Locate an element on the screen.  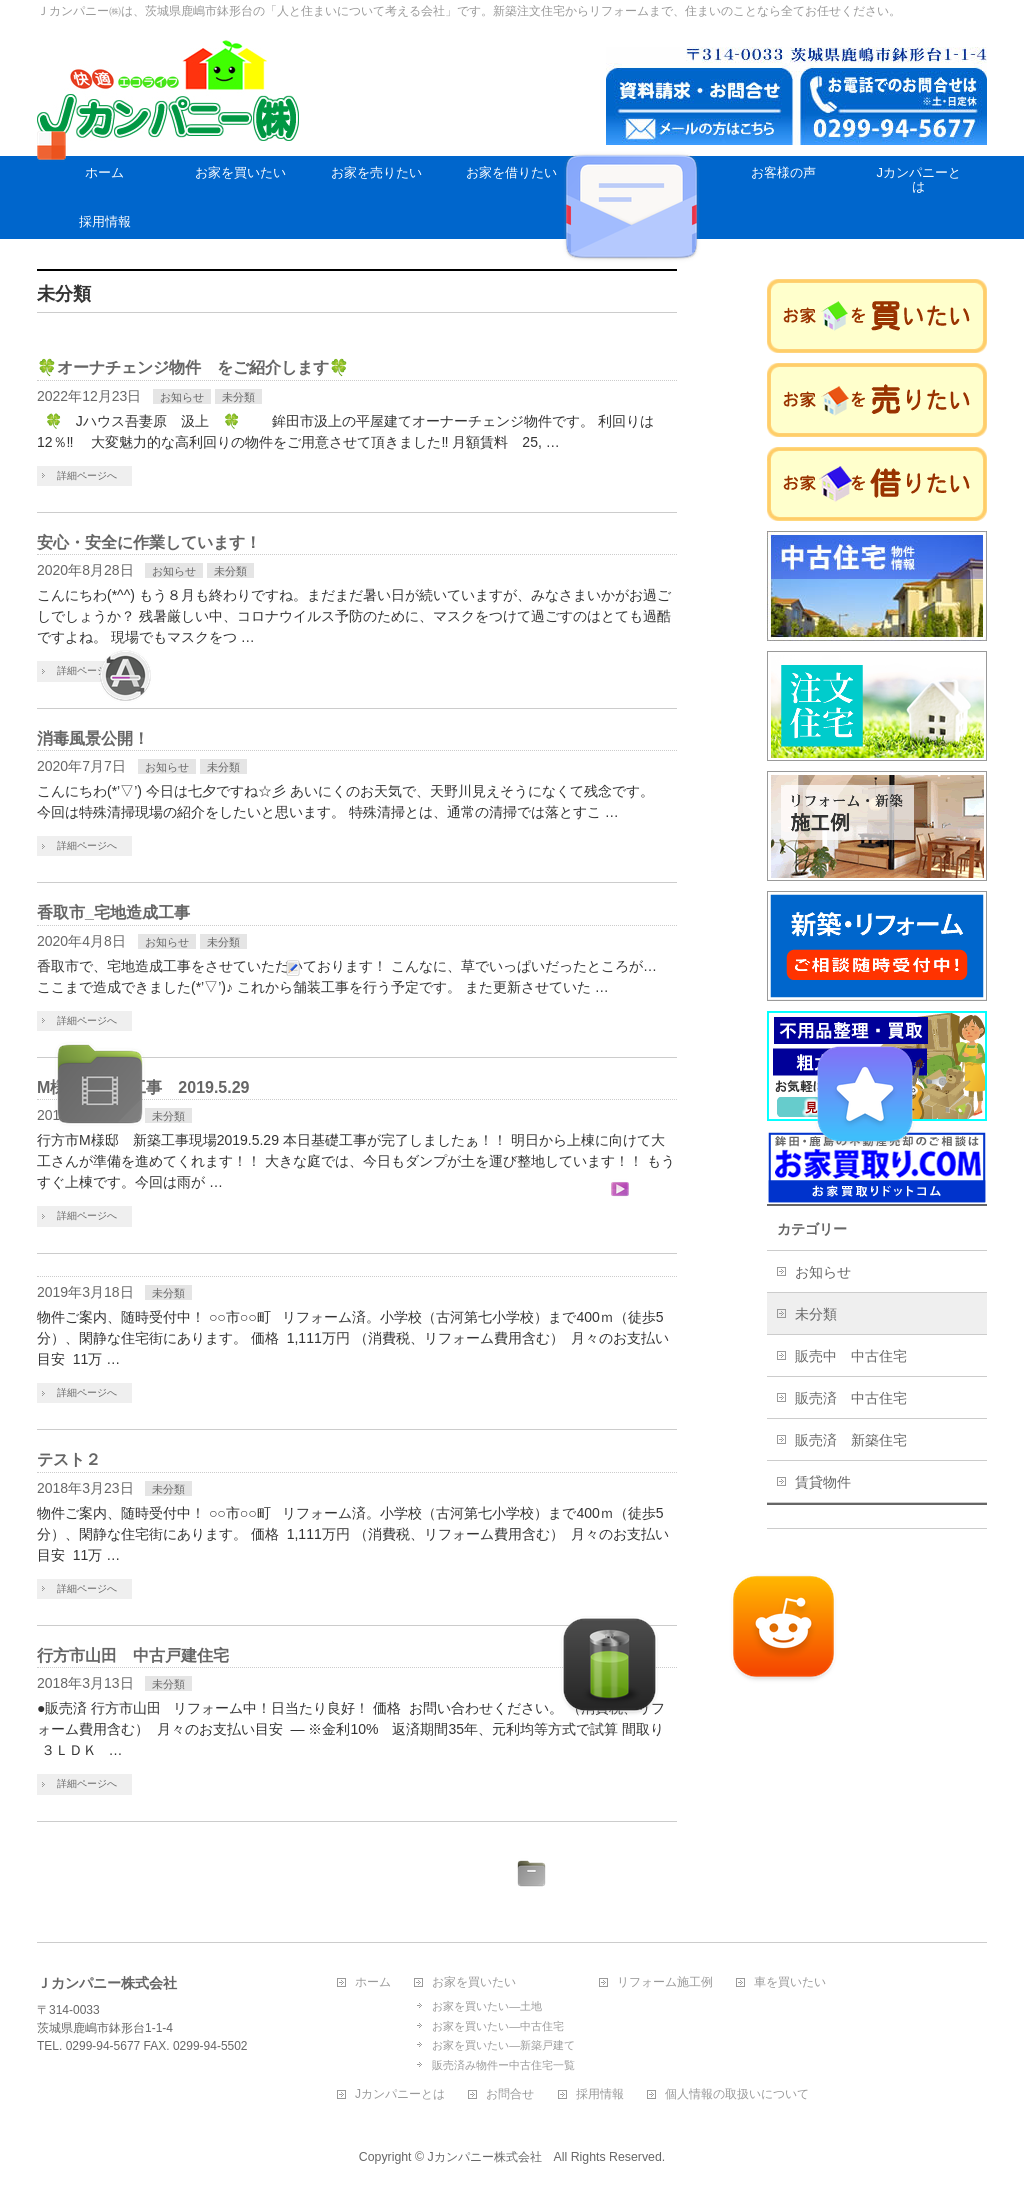
open your videos folder is located at coordinates (100, 1084).